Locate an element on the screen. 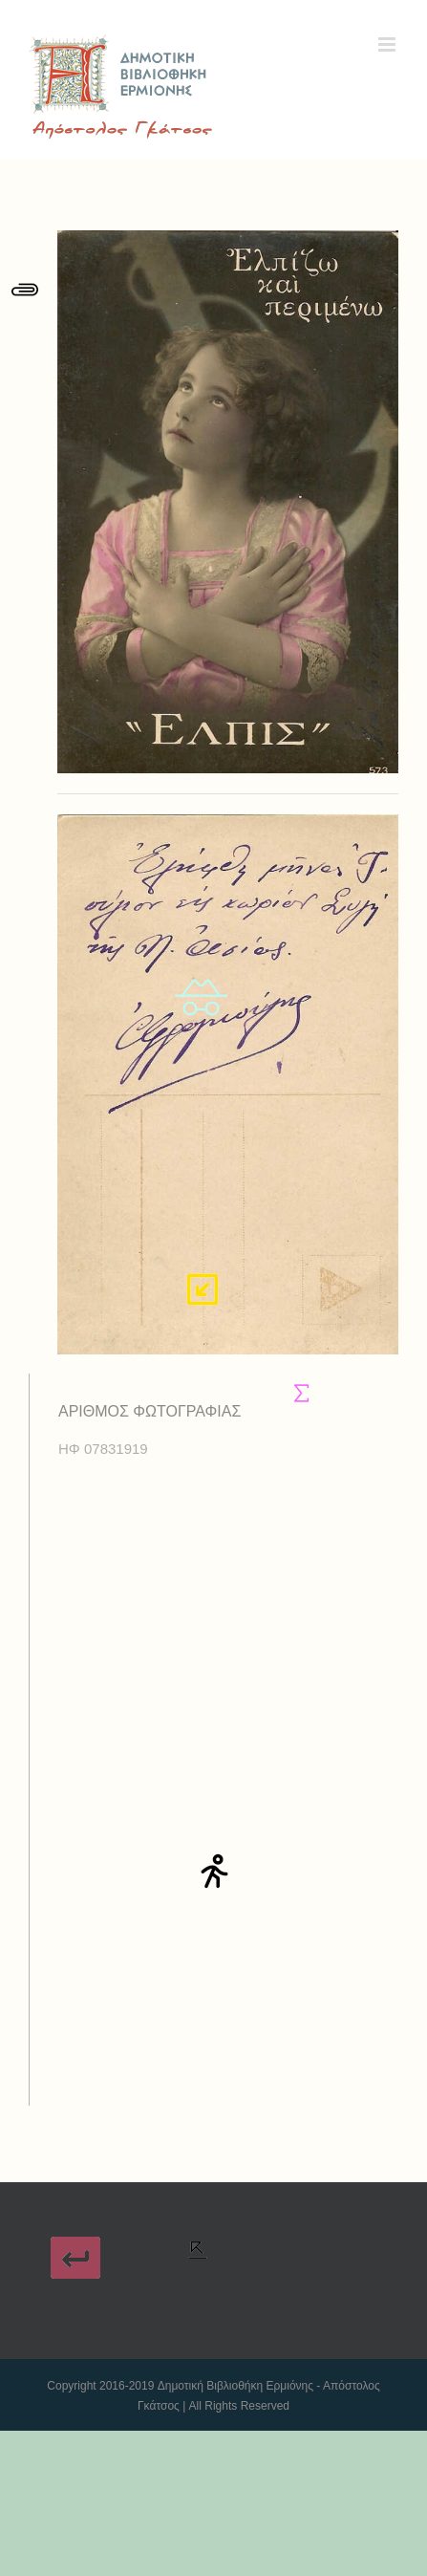 This screenshot has width=427, height=2576. navigate to the top-left or beginning of content is located at coordinates (197, 2250).